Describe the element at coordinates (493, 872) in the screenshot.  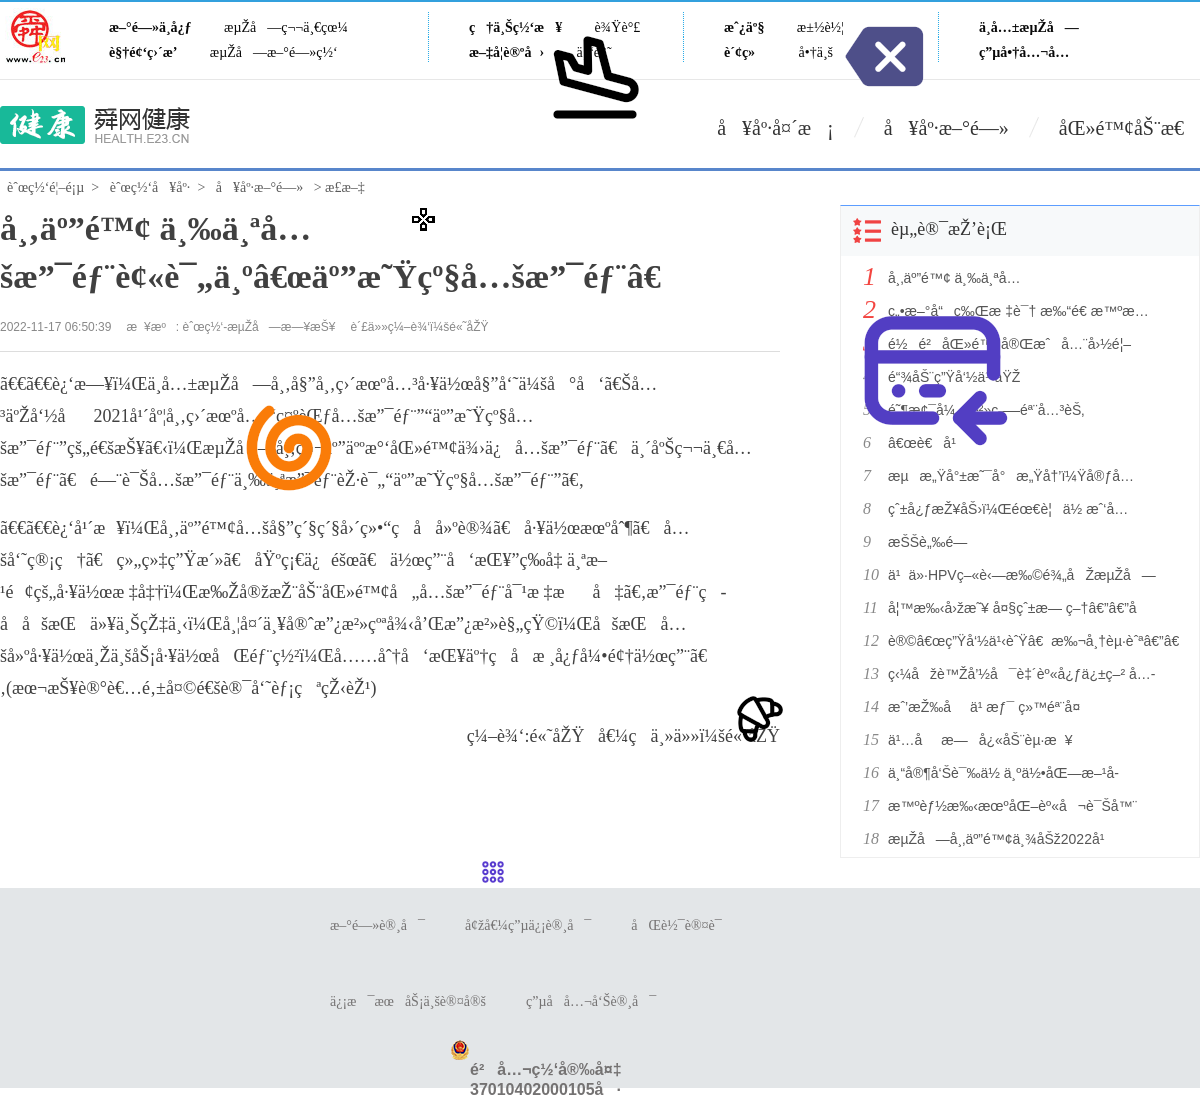
I see `open the dial pad` at that location.